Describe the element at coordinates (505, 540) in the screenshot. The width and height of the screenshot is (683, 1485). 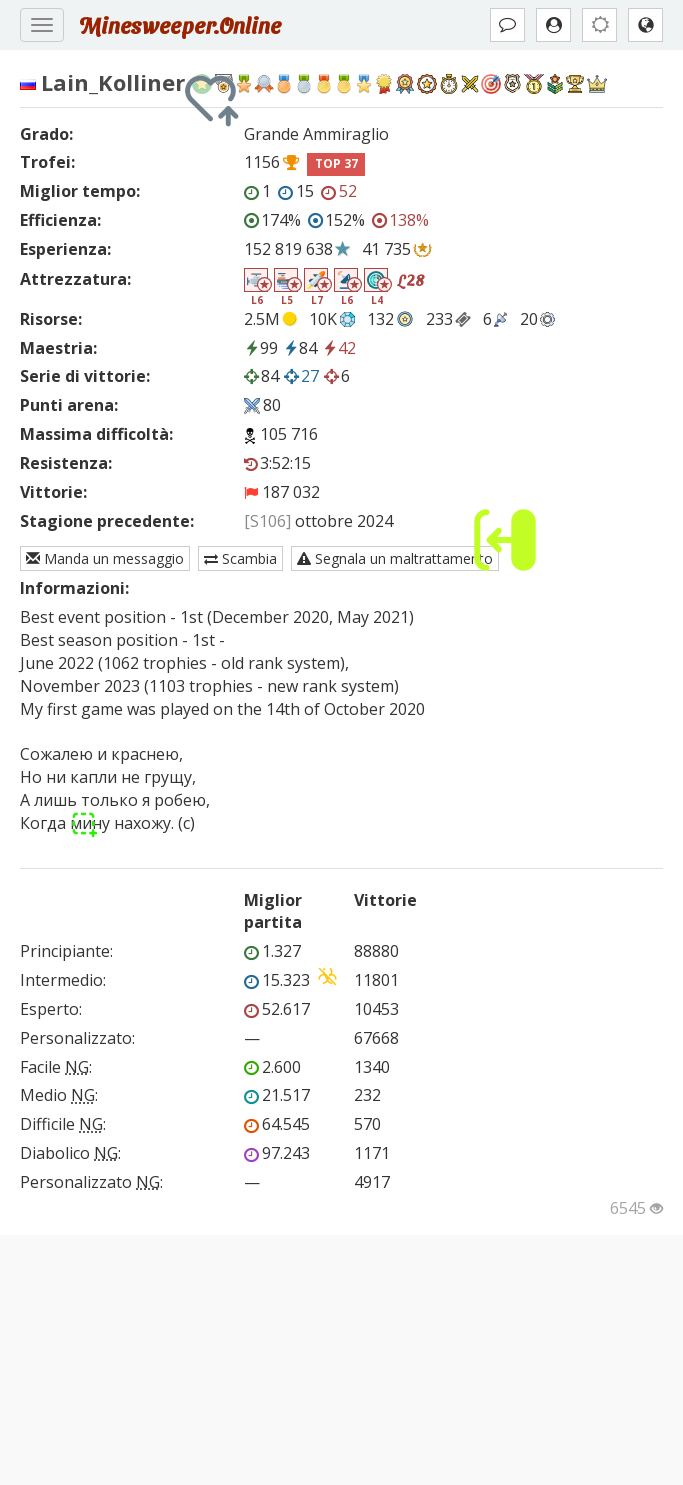
I see `move element to the left` at that location.